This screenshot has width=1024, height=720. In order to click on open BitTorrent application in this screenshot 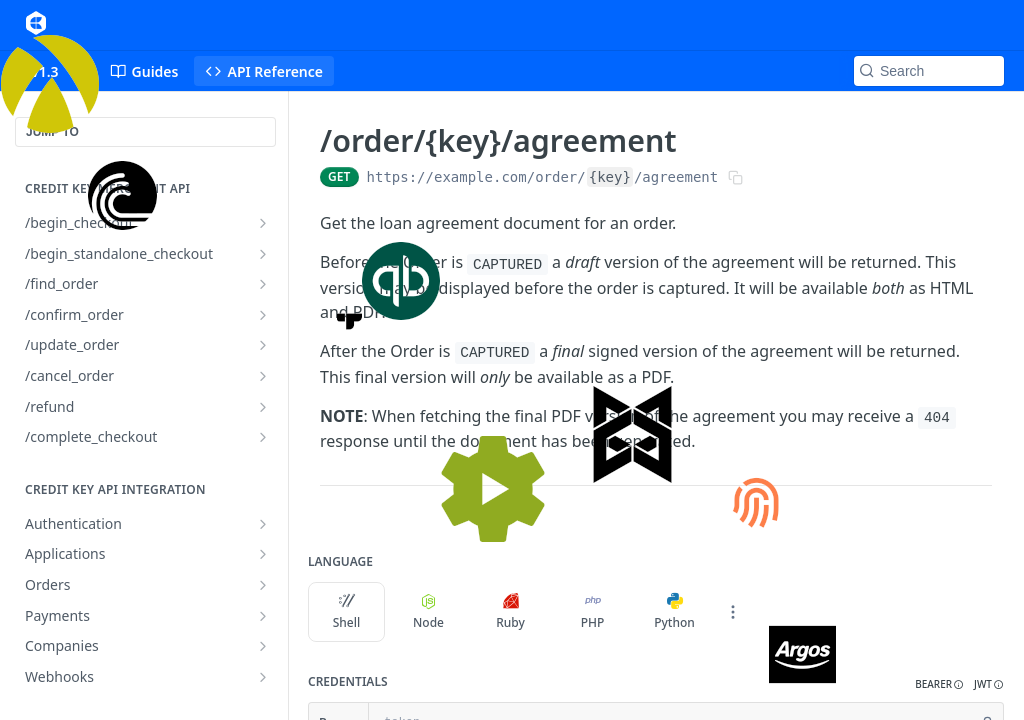, I will do `click(122, 195)`.